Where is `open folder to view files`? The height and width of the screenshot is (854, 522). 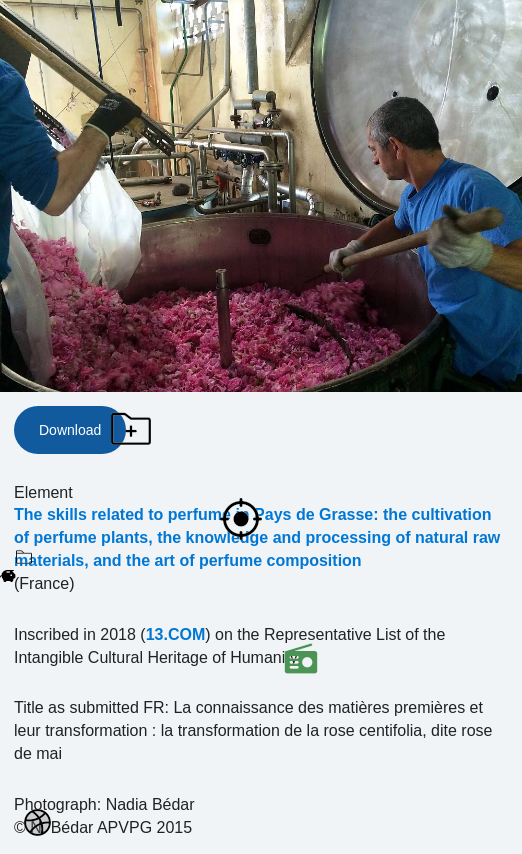 open folder to view files is located at coordinates (24, 557).